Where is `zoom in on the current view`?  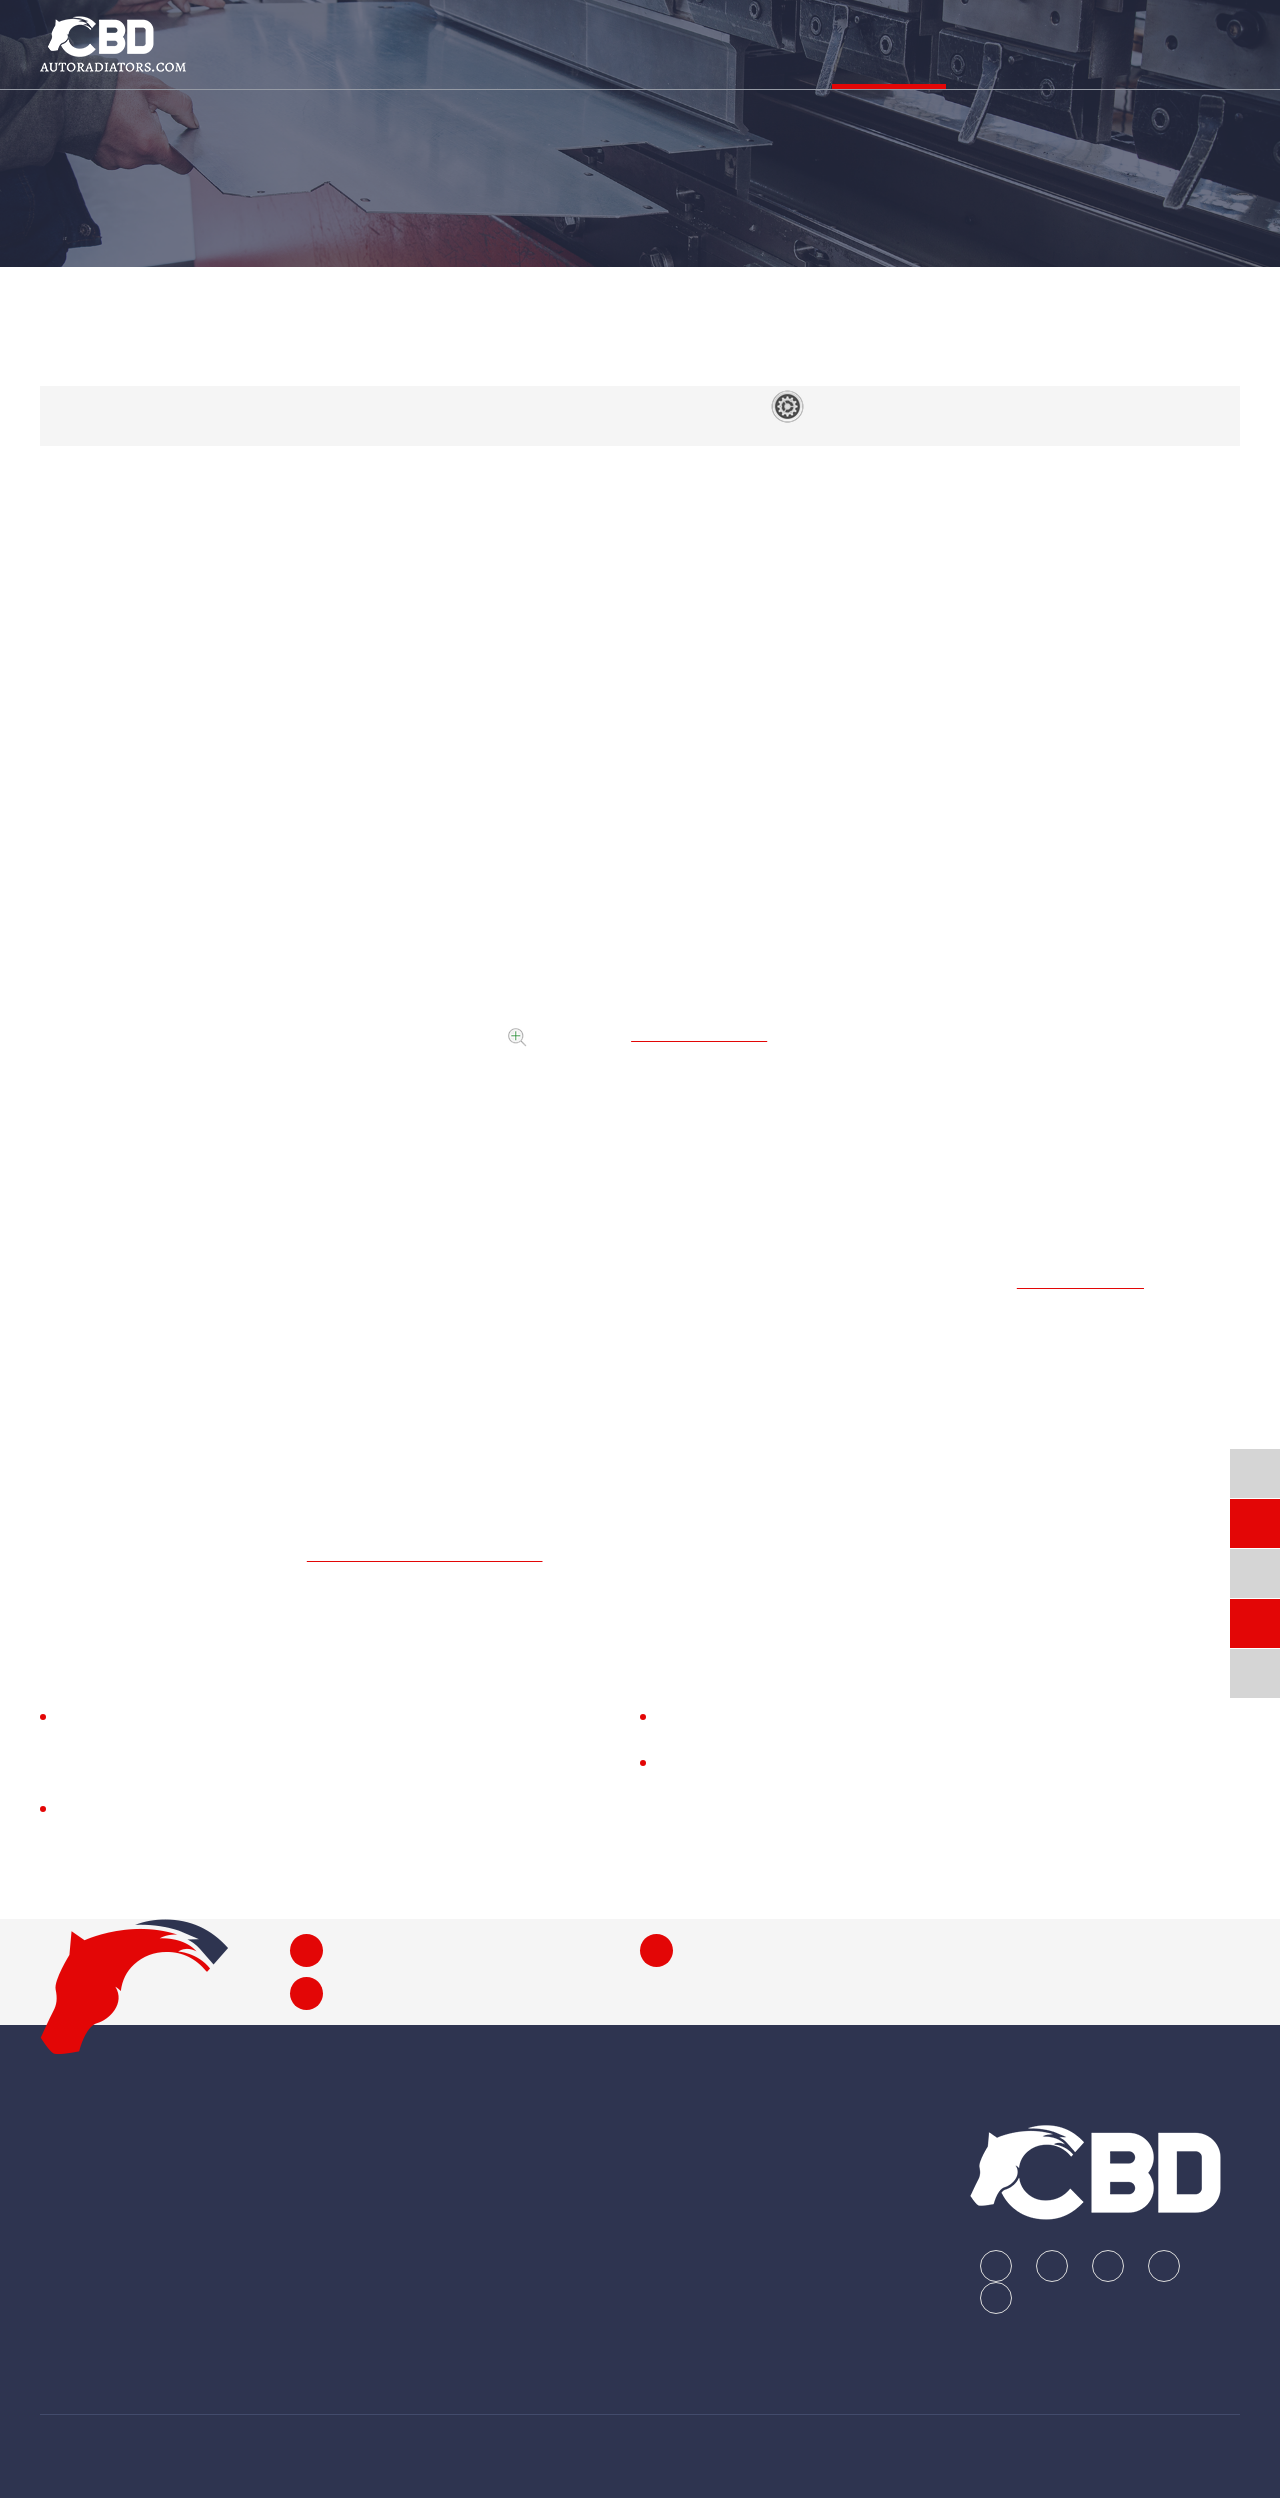 zoom in on the current view is located at coordinates (517, 1037).